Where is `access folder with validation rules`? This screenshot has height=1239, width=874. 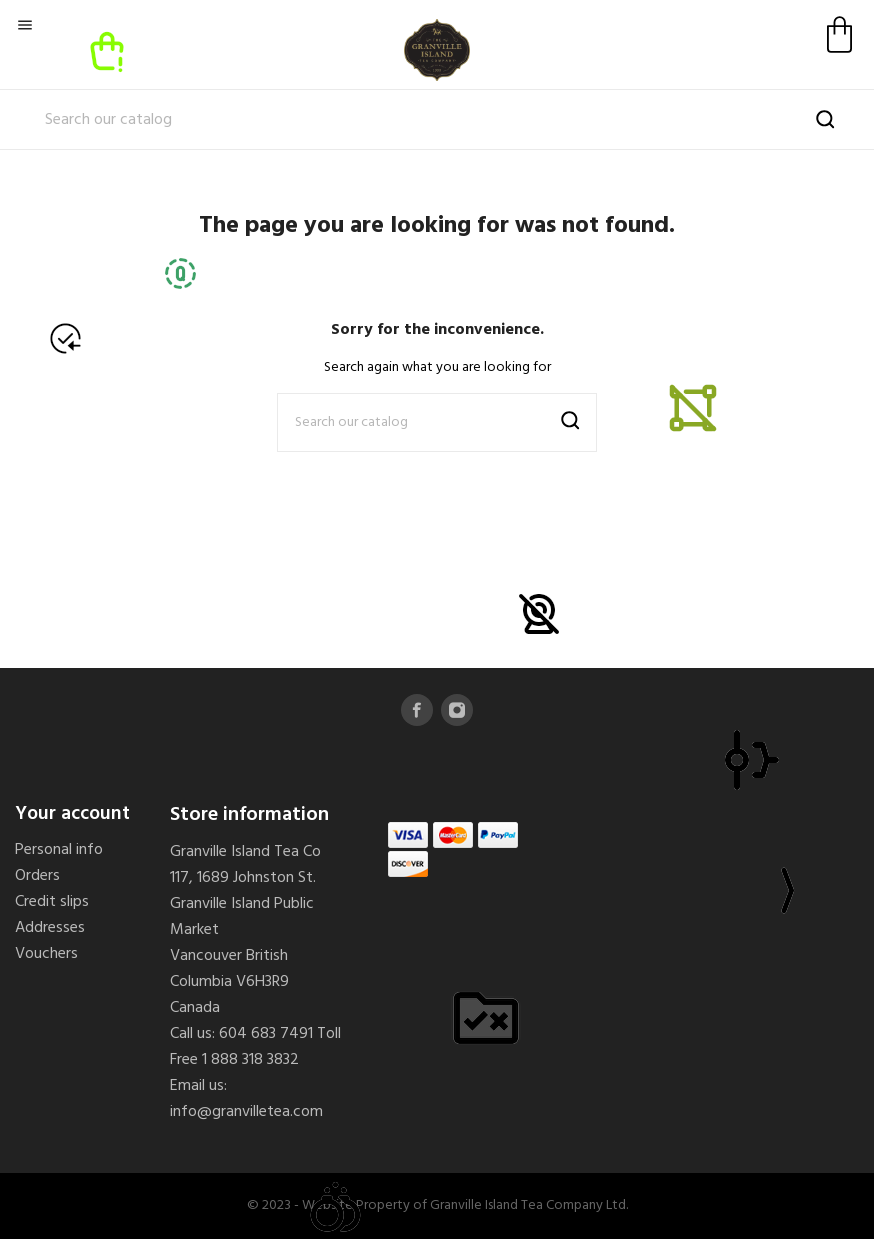
access folder with validation rules is located at coordinates (486, 1018).